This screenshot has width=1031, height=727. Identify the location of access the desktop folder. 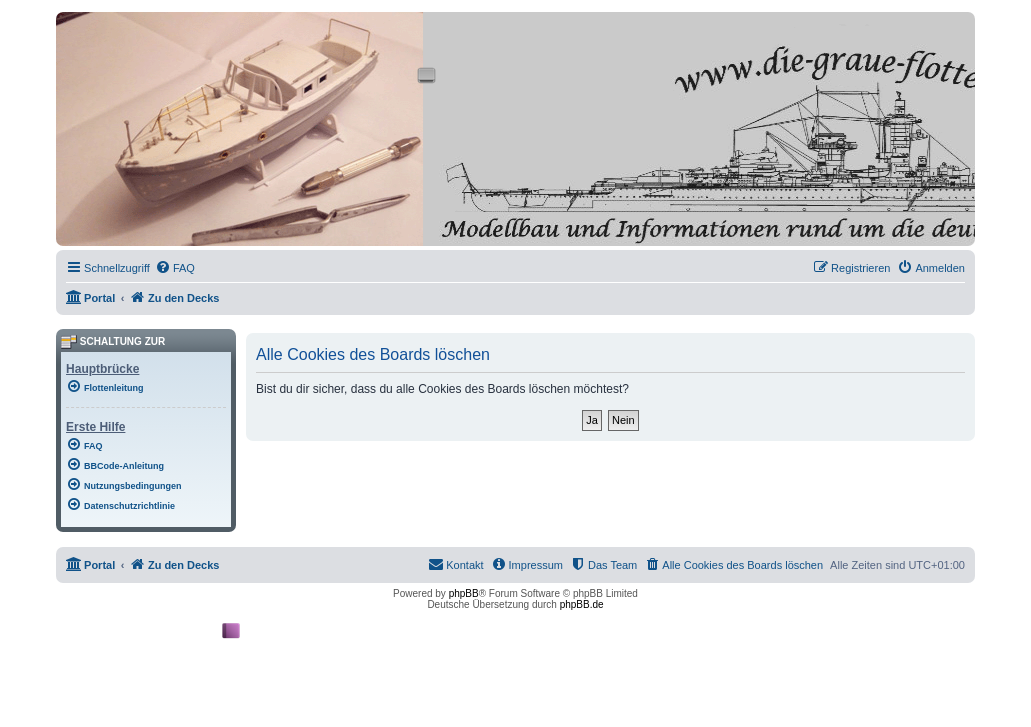
(231, 630).